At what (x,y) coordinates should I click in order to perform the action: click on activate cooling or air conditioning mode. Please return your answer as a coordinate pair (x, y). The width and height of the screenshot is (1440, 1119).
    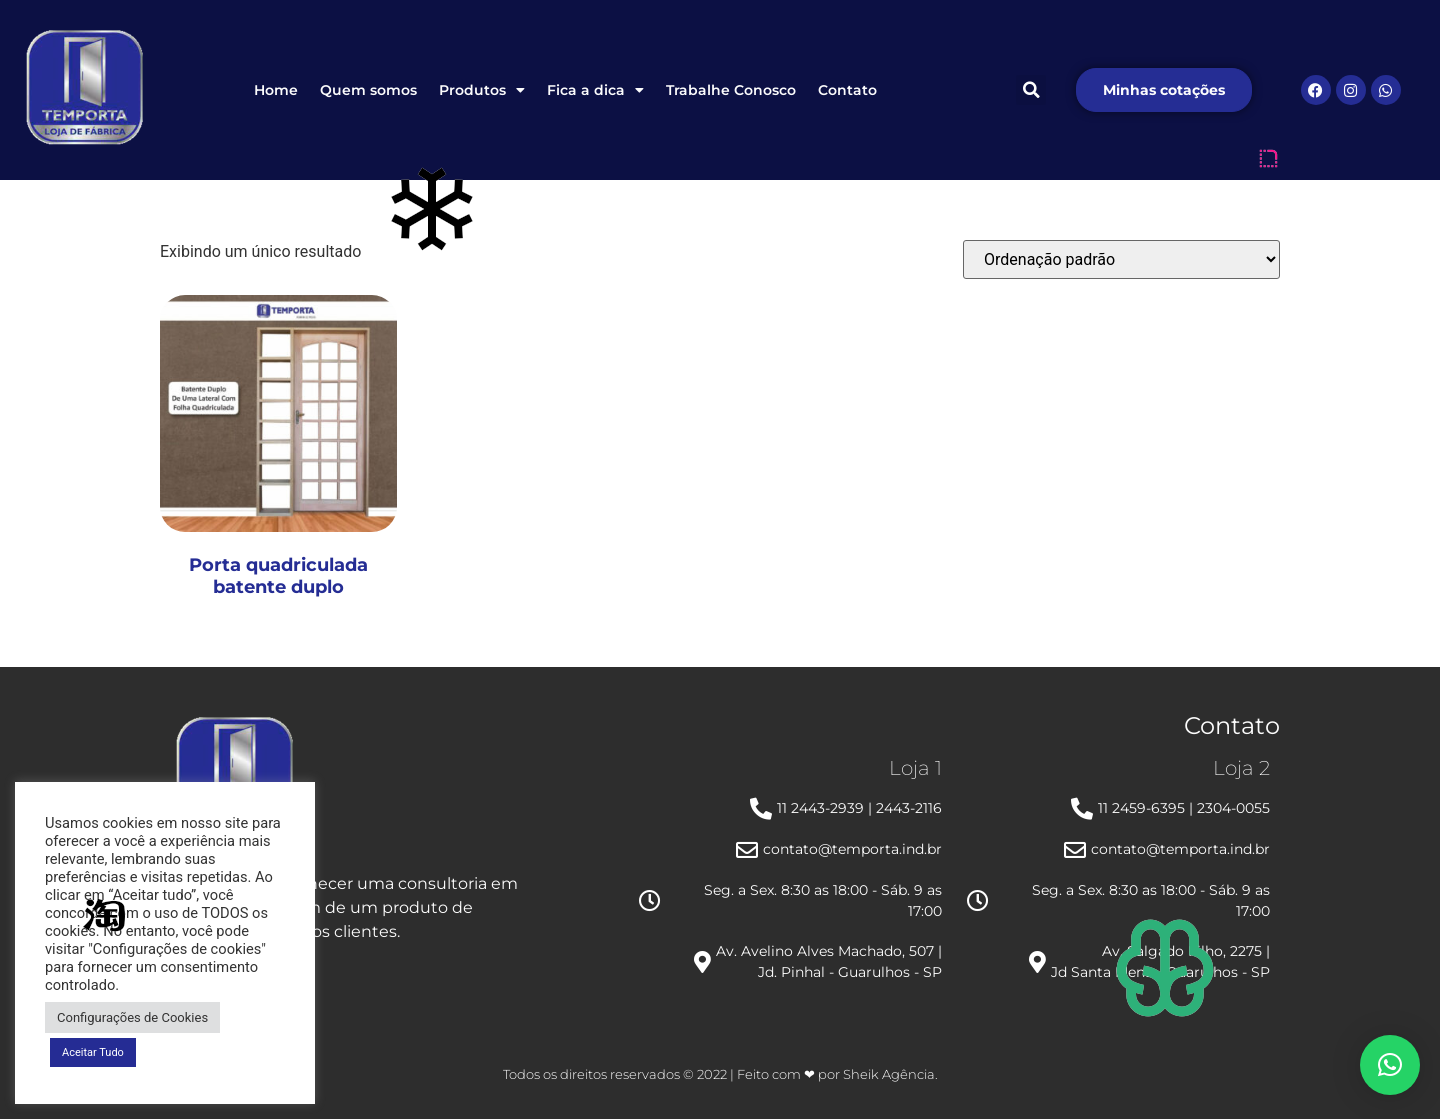
    Looking at the image, I should click on (432, 209).